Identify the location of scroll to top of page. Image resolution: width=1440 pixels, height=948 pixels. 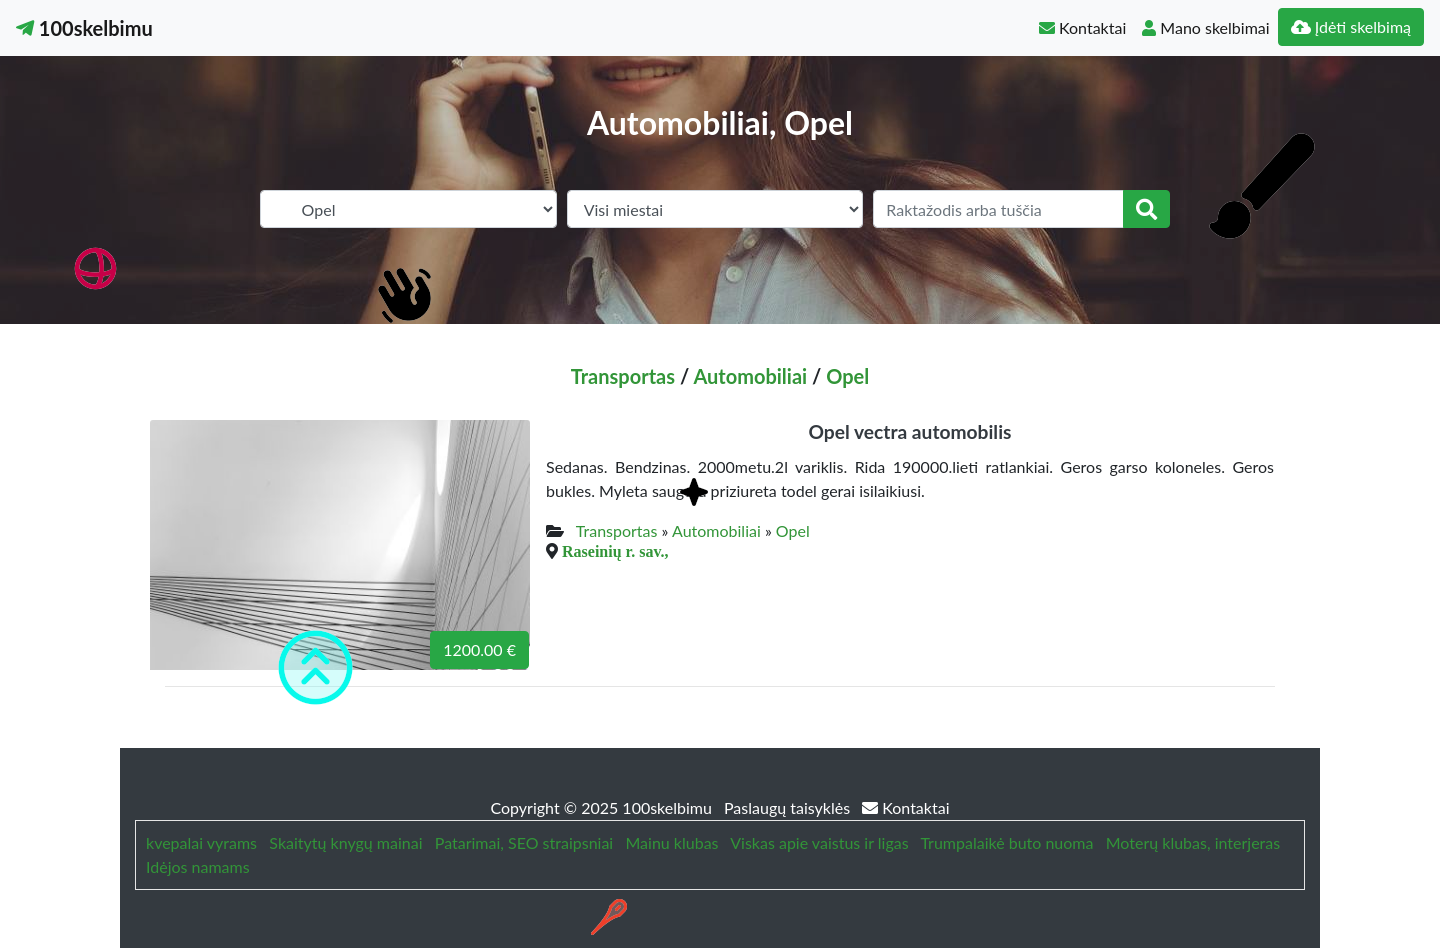
(315, 667).